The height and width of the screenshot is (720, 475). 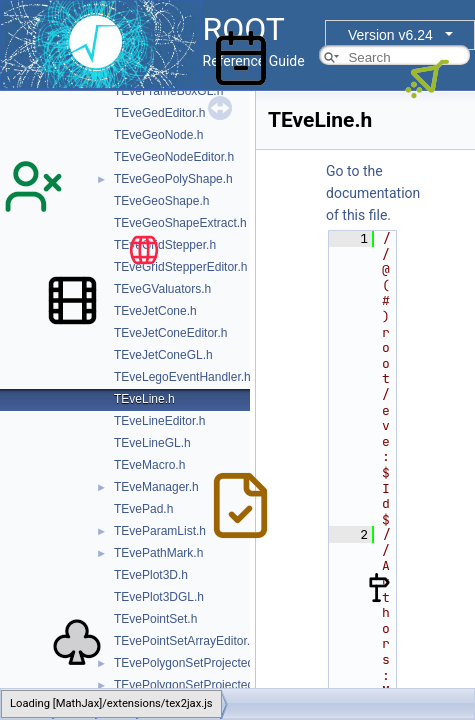 I want to click on file successfully uploaded or verified, so click(x=240, y=505).